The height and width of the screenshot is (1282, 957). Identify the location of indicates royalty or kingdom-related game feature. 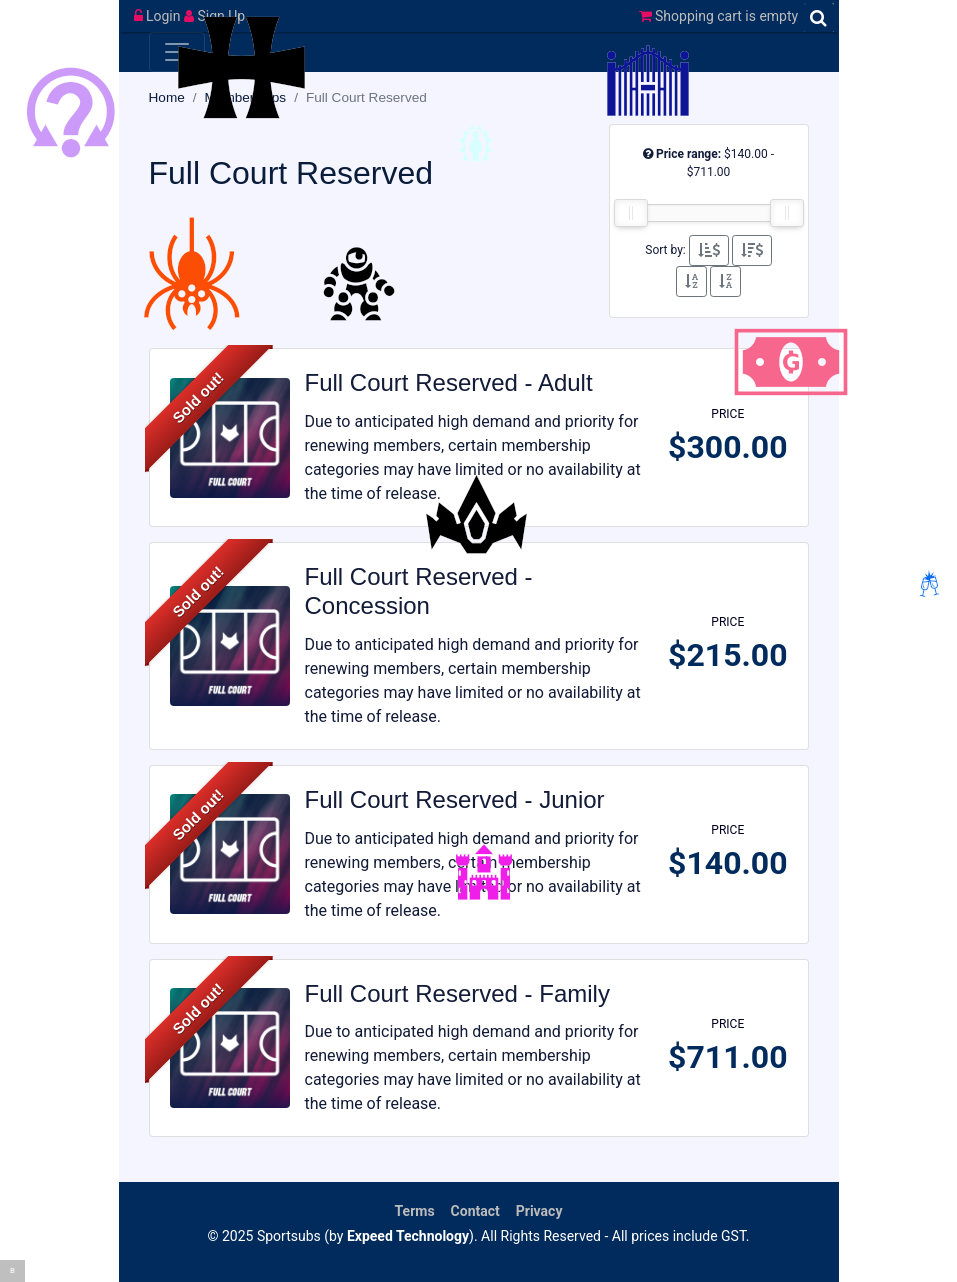
(476, 516).